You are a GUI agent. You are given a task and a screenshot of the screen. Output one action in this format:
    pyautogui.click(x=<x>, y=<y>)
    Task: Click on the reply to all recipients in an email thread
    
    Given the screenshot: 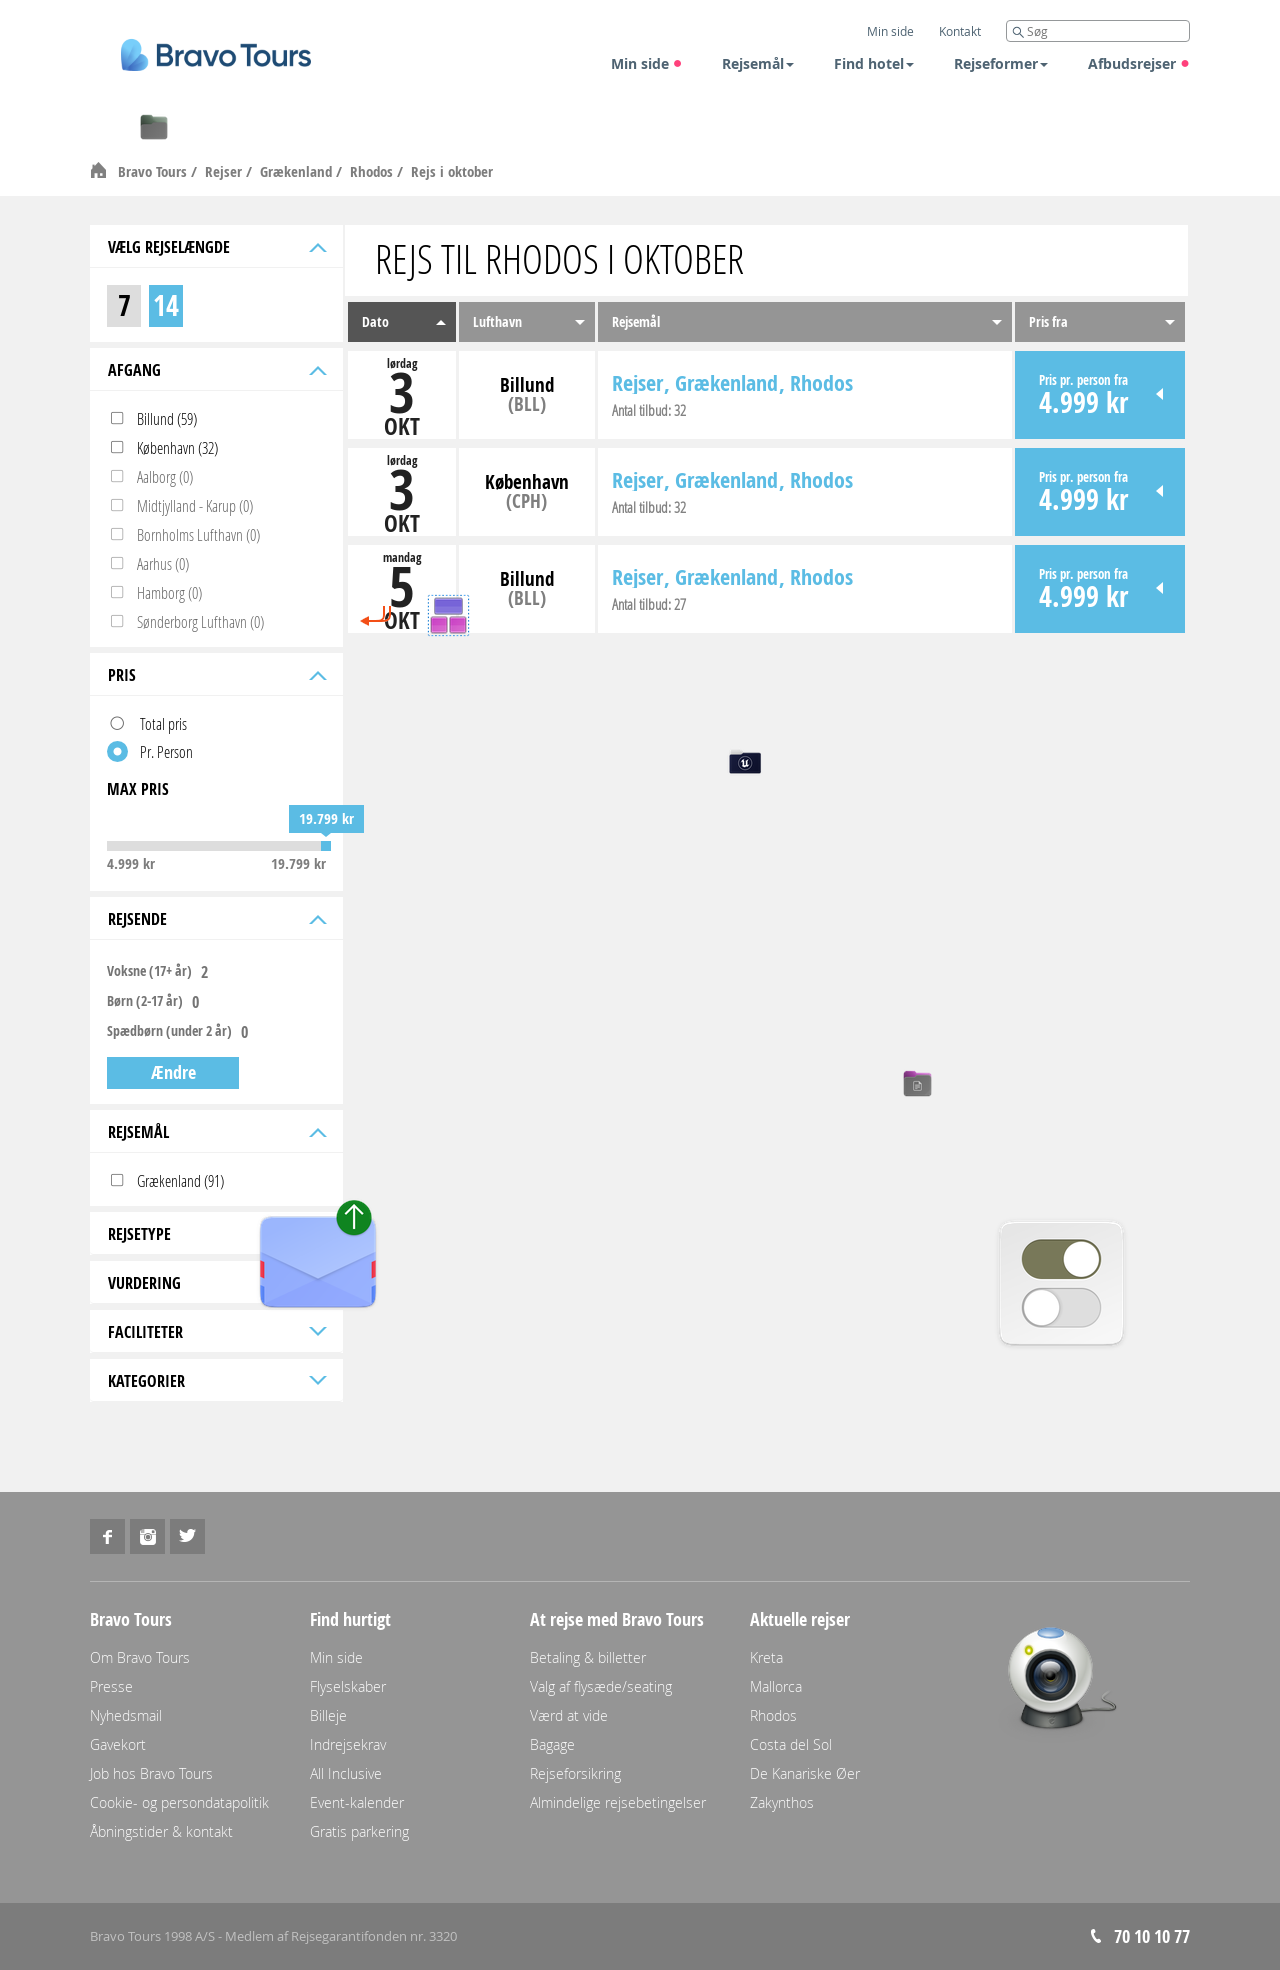 What is the action you would take?
    pyautogui.click(x=375, y=614)
    